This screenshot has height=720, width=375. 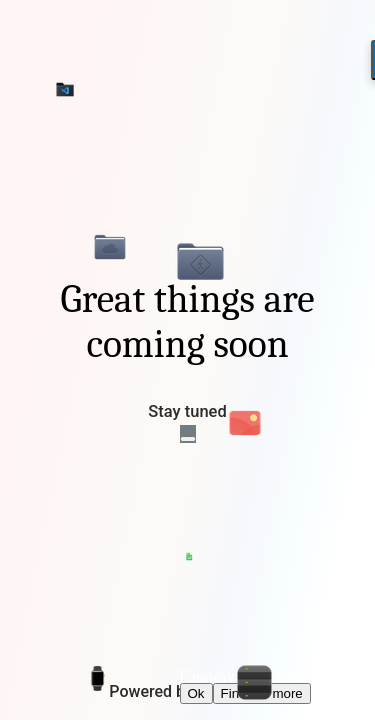 I want to click on indicates item is linked to photos library, so click(x=245, y=423).